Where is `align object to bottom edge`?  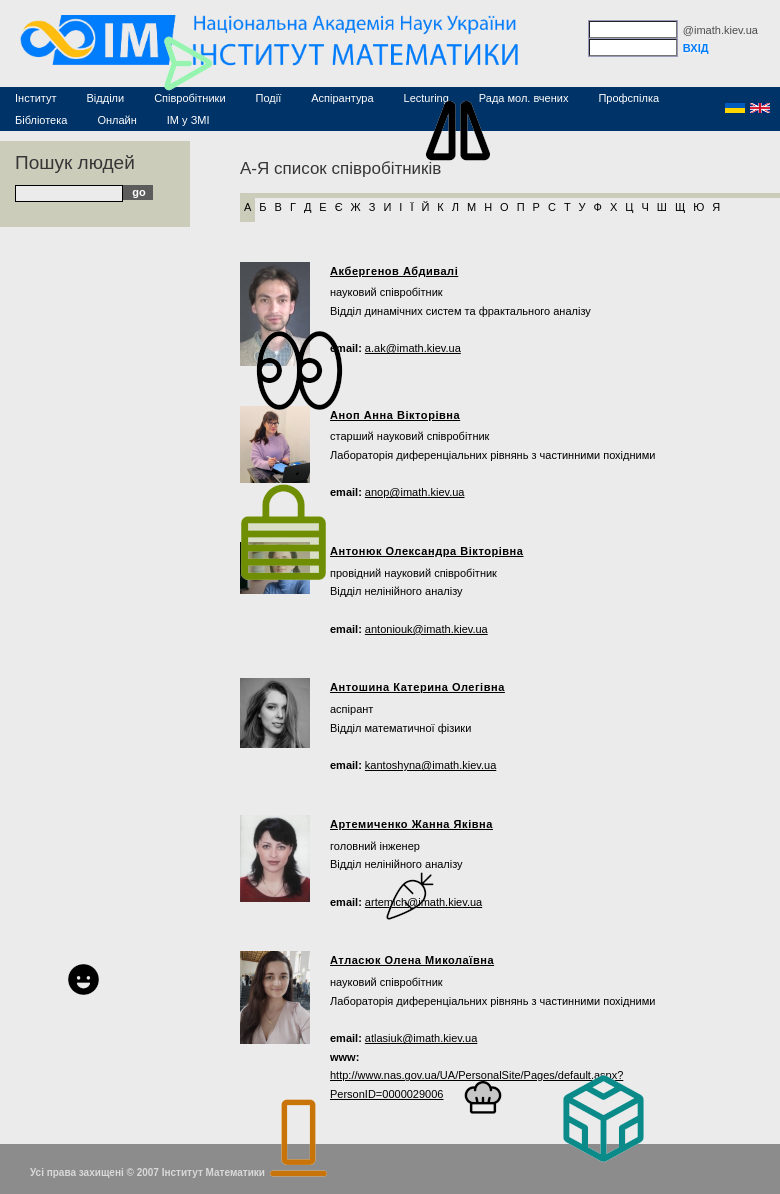
align object to bottom edge is located at coordinates (298, 1136).